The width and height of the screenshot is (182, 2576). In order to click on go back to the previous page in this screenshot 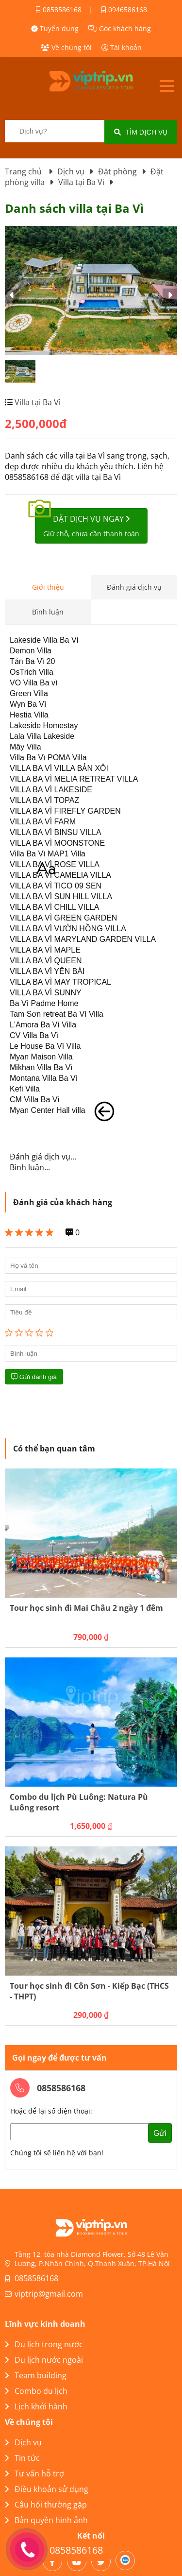, I will do `click(104, 1111)`.